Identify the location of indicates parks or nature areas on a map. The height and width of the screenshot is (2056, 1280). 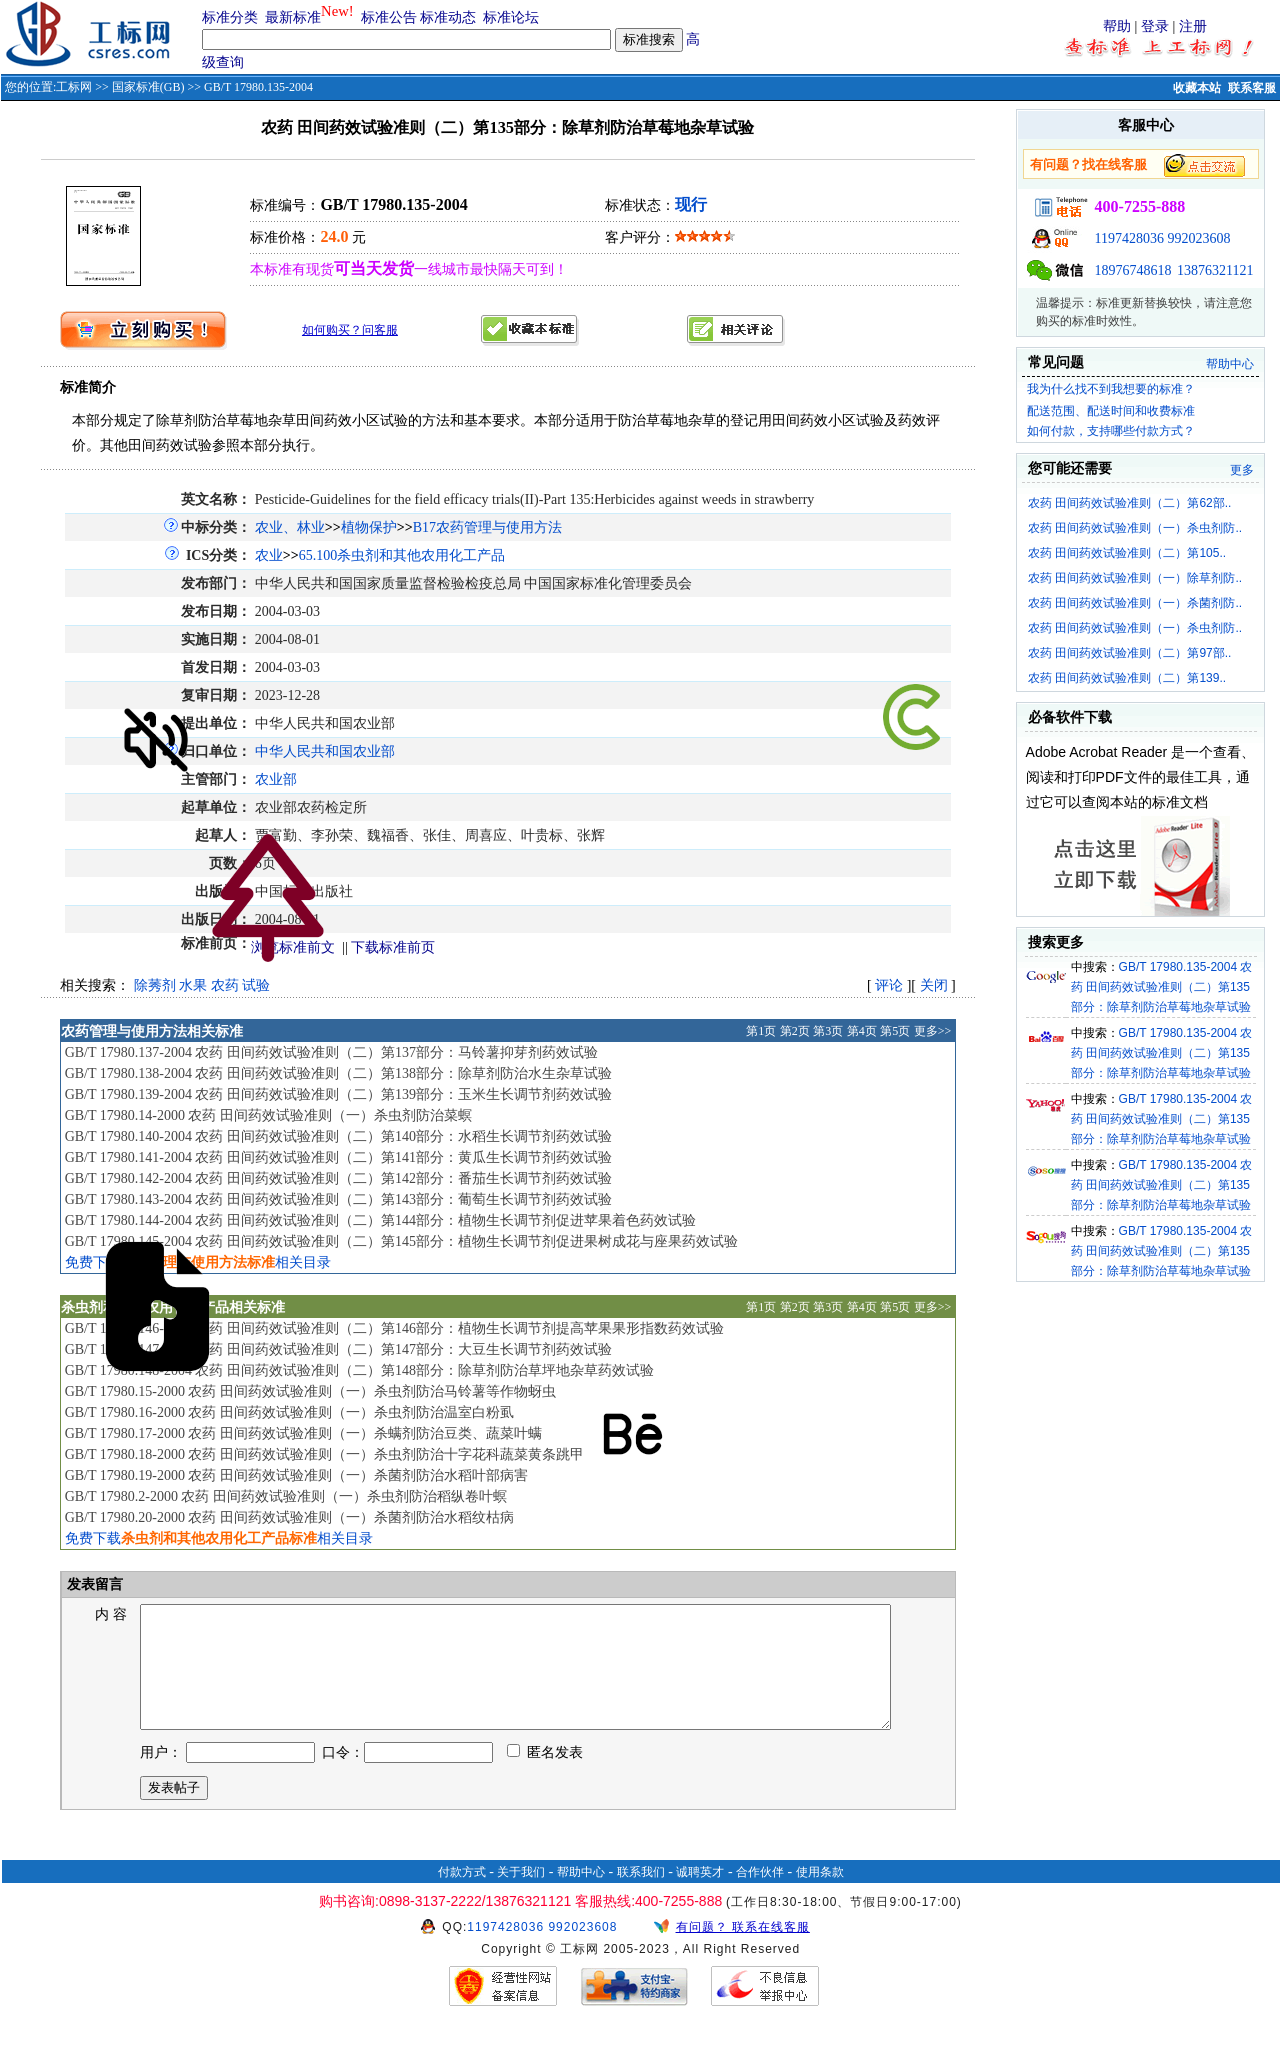
(268, 898).